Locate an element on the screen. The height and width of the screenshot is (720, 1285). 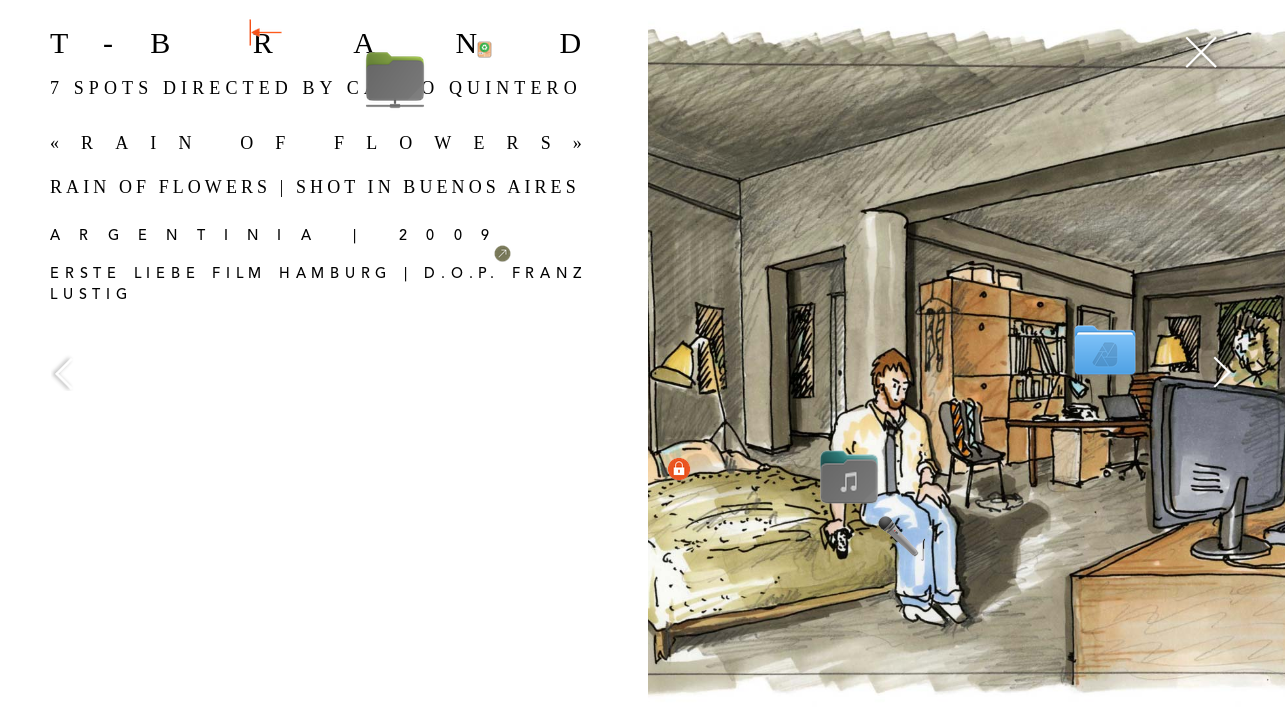
indicates a symbolic link or shortcut to another file is located at coordinates (502, 253).